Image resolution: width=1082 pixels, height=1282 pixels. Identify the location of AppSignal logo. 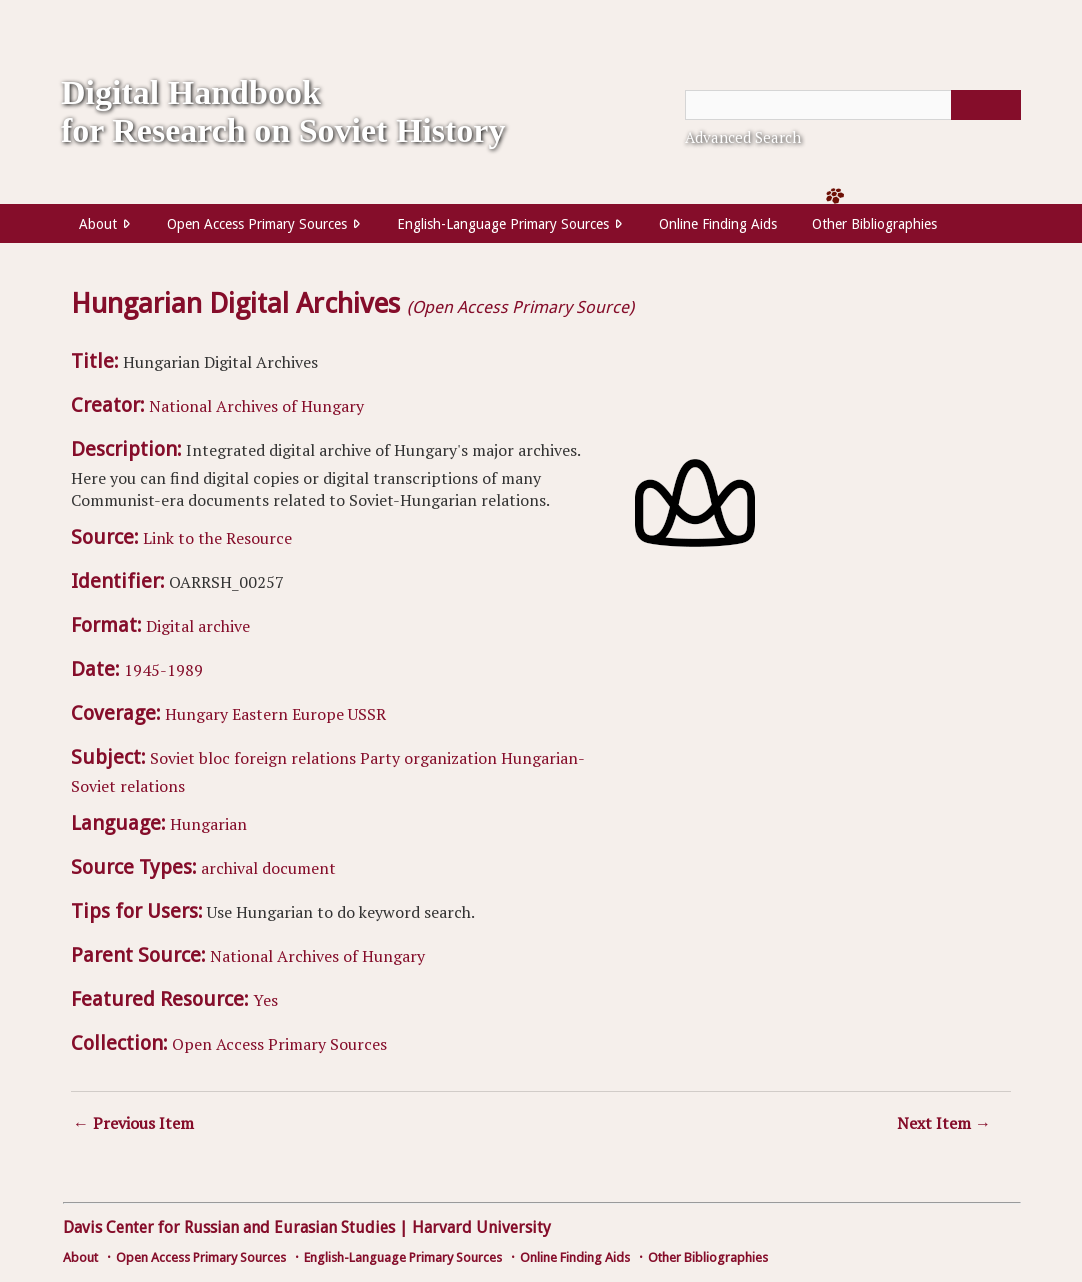
(695, 503).